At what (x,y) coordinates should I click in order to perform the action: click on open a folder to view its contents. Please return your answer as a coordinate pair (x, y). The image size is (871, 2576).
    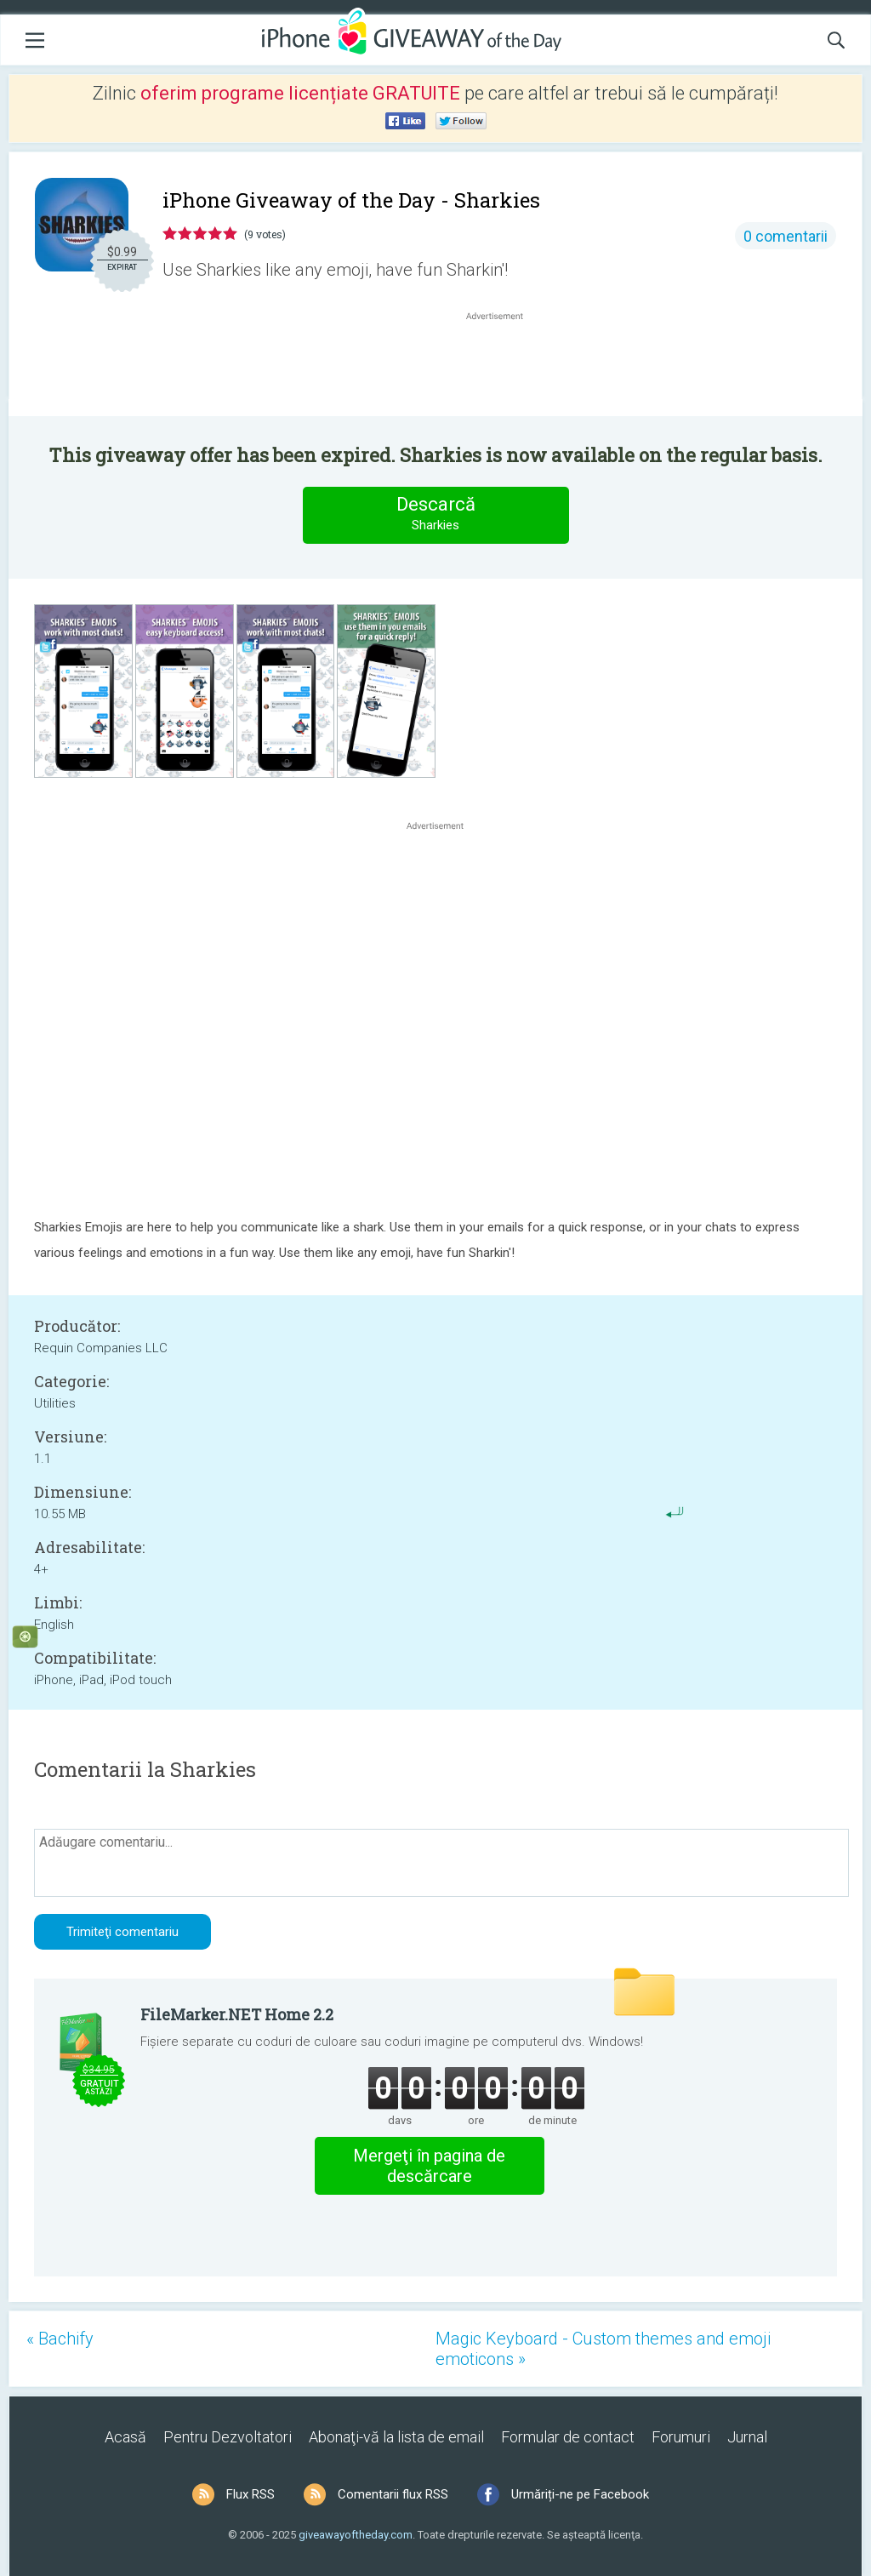
    Looking at the image, I should click on (644, 1993).